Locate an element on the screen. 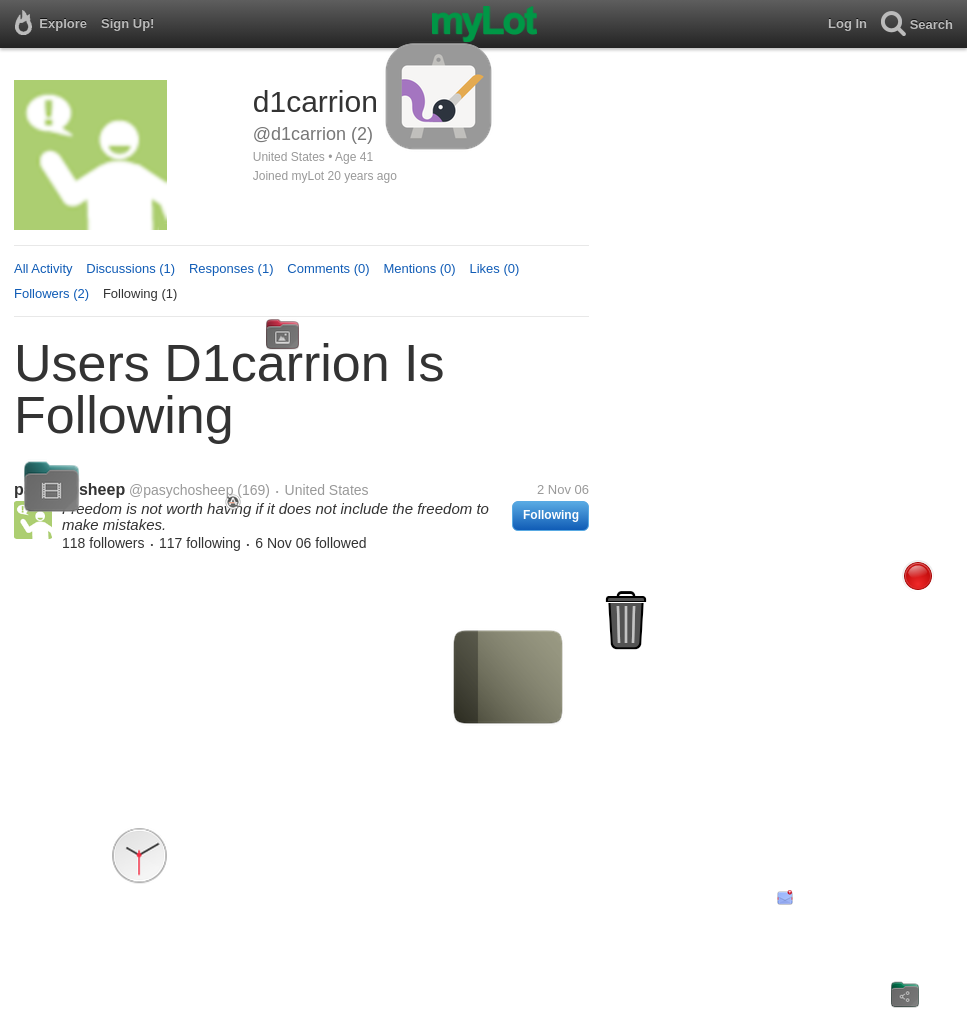 This screenshot has height=1010, width=967. open pictures folder is located at coordinates (282, 333).